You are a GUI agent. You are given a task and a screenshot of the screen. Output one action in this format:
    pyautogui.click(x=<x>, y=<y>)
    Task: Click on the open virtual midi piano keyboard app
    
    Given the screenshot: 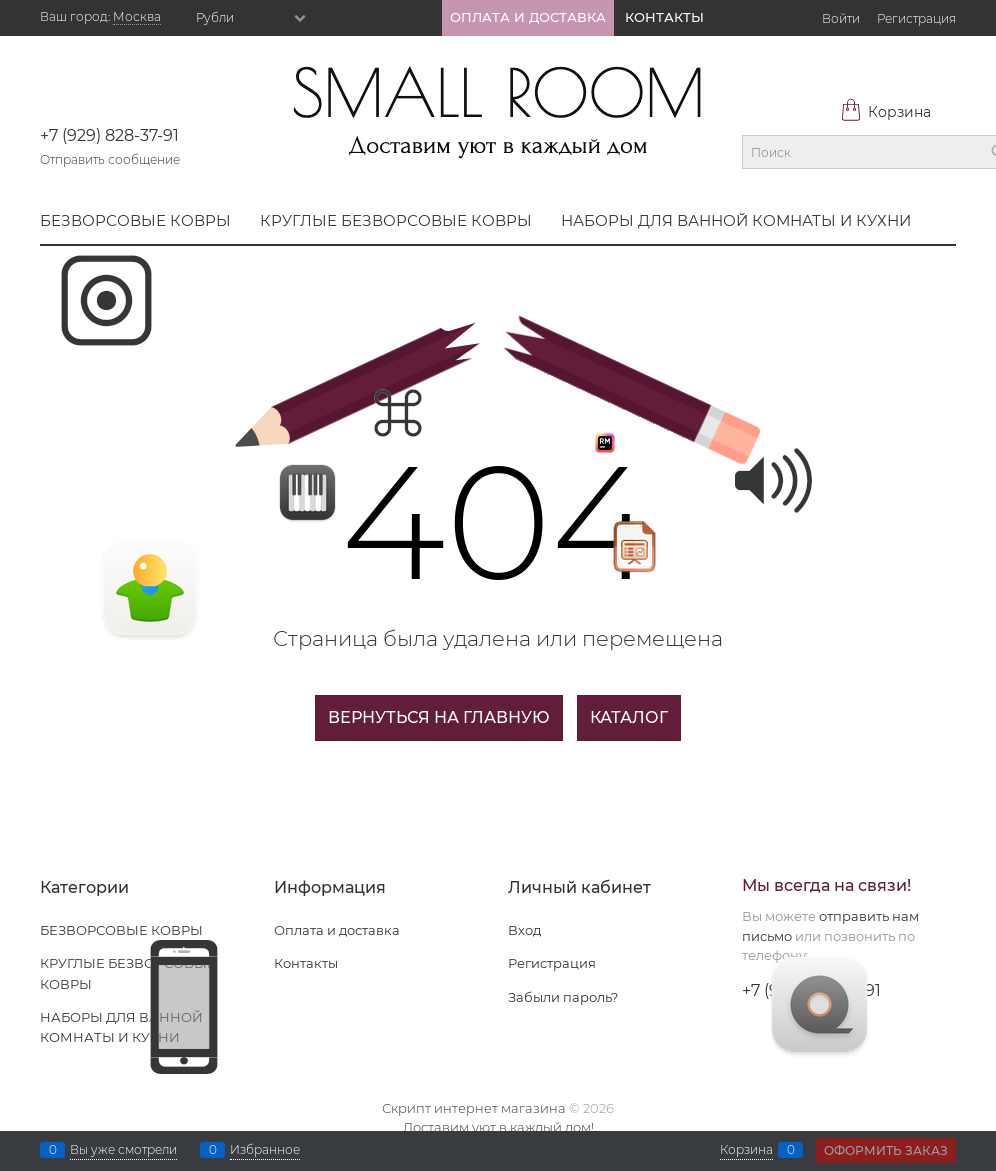 What is the action you would take?
    pyautogui.click(x=307, y=492)
    